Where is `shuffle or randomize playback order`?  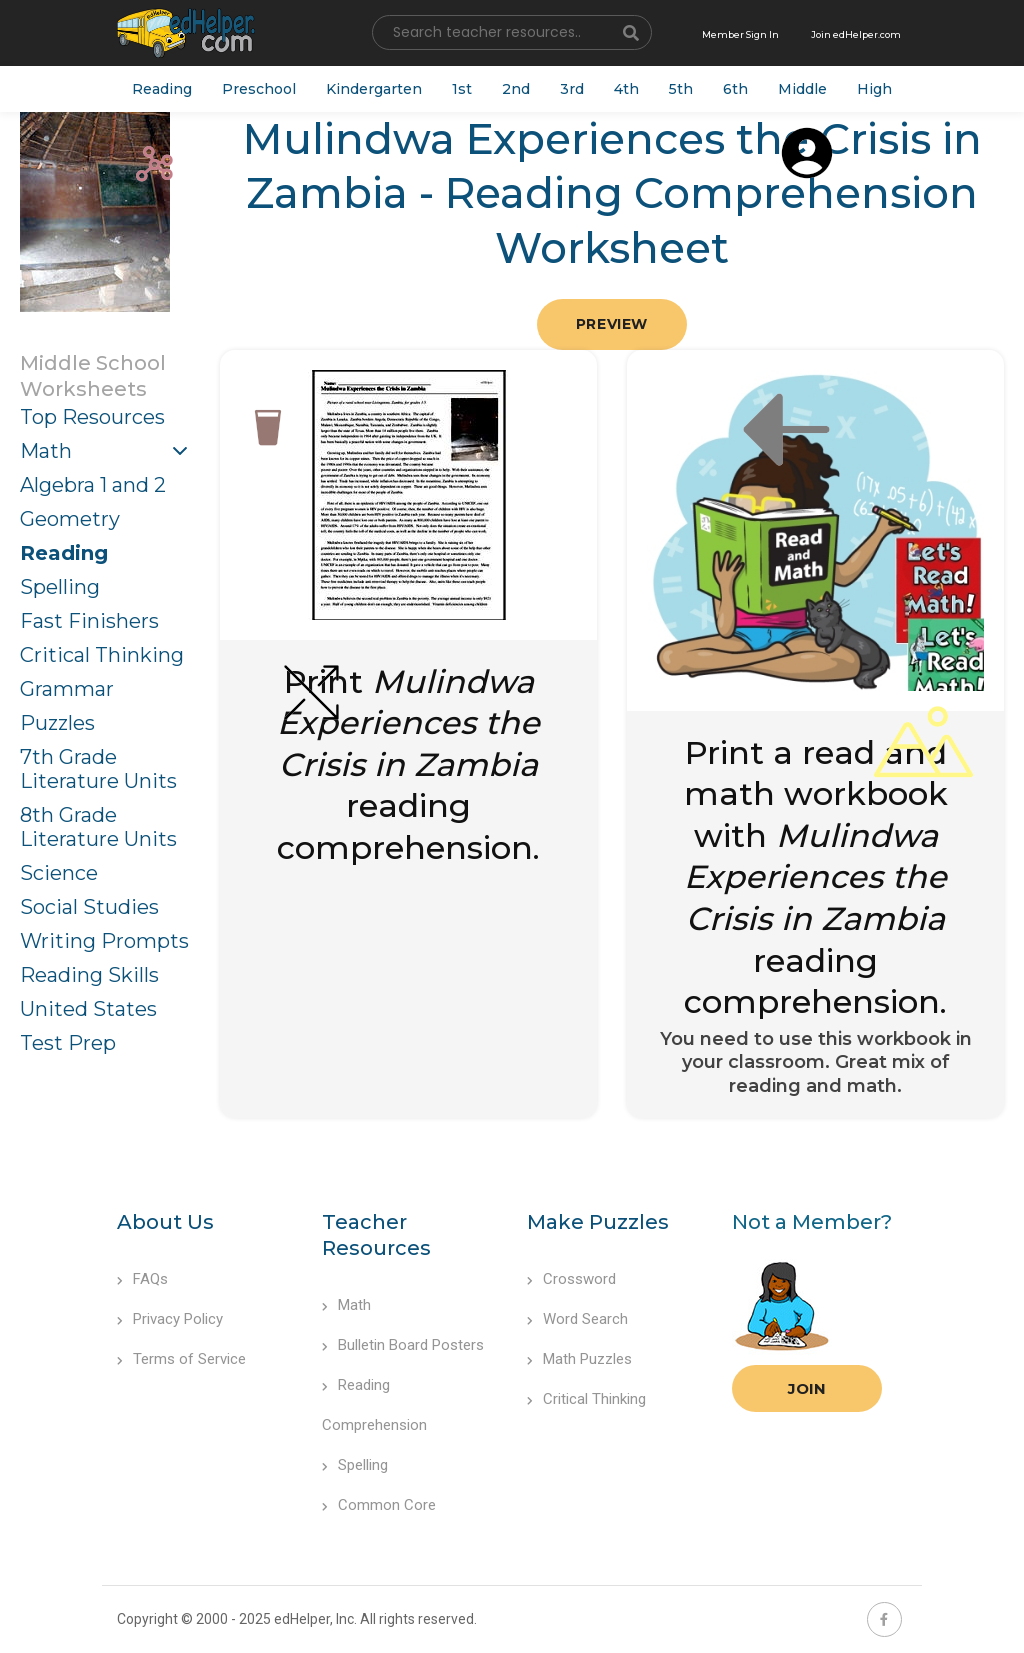 shuffle or randomize playback order is located at coordinates (311, 692).